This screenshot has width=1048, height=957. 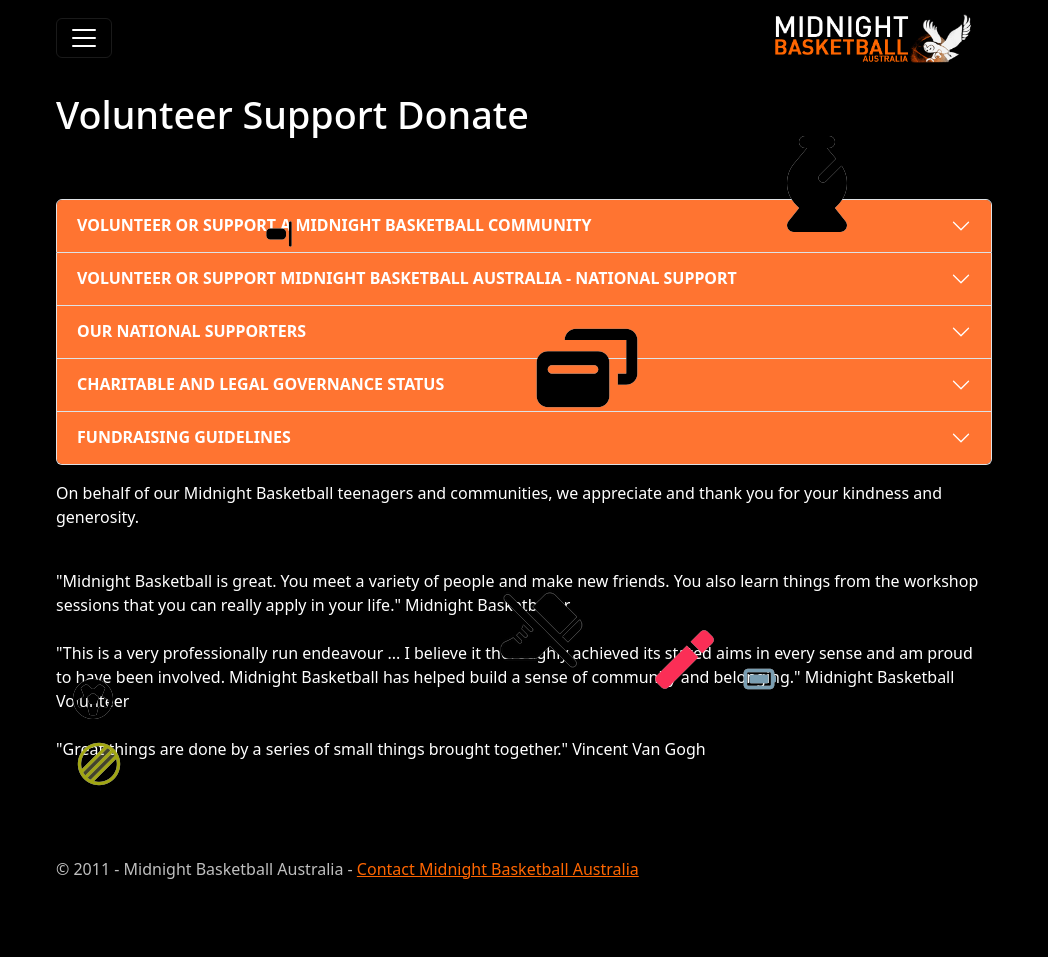 What do you see at coordinates (99, 764) in the screenshot?
I see `indicates a blocked or prohibited action` at bounding box center [99, 764].